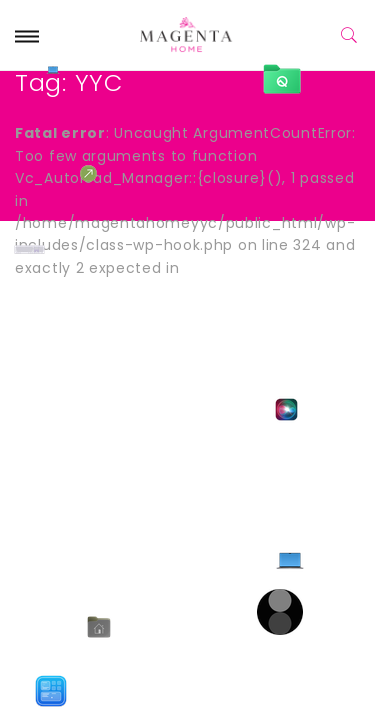  I want to click on open android 10 system folder, so click(282, 80).